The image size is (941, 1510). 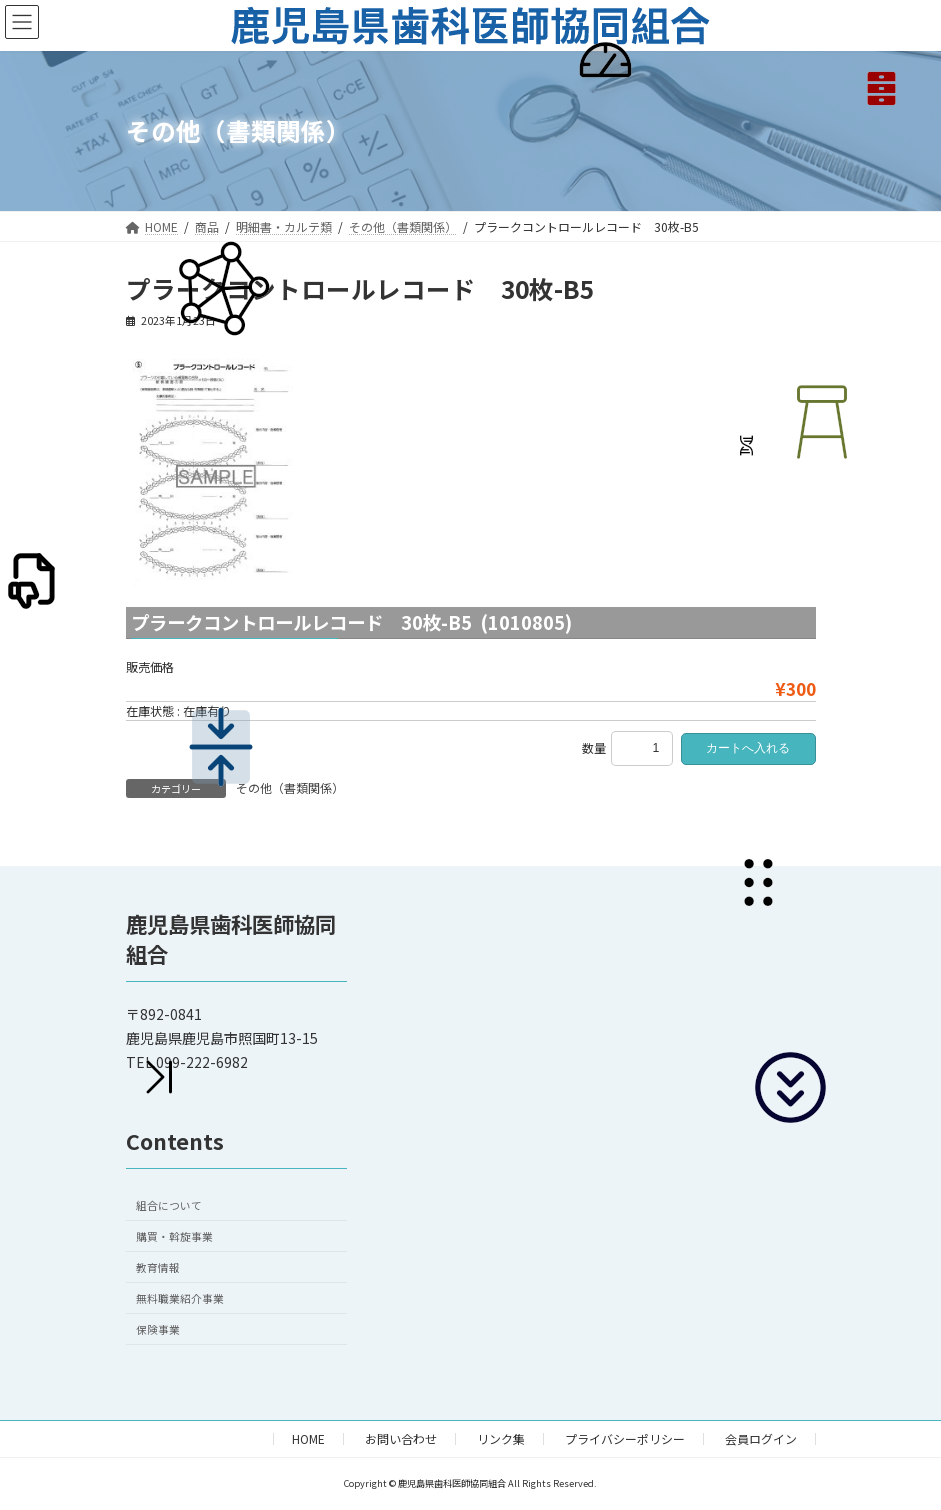 I want to click on collapse content vertically, so click(x=221, y=747).